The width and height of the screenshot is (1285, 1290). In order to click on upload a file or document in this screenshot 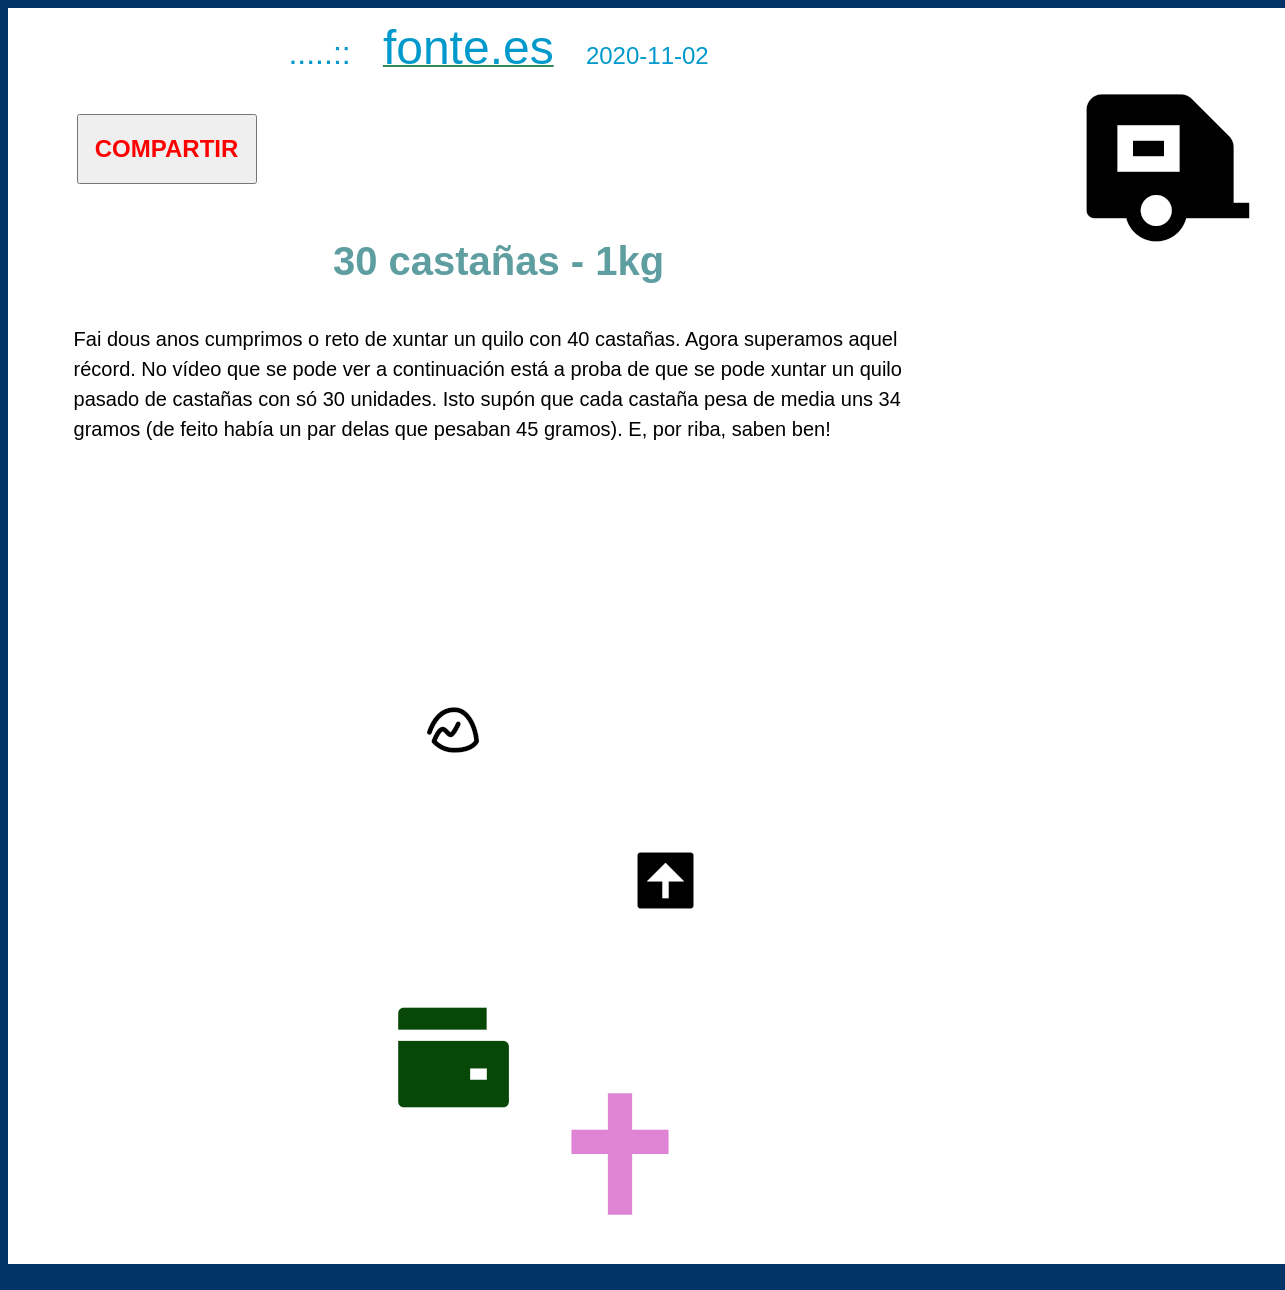, I will do `click(665, 880)`.